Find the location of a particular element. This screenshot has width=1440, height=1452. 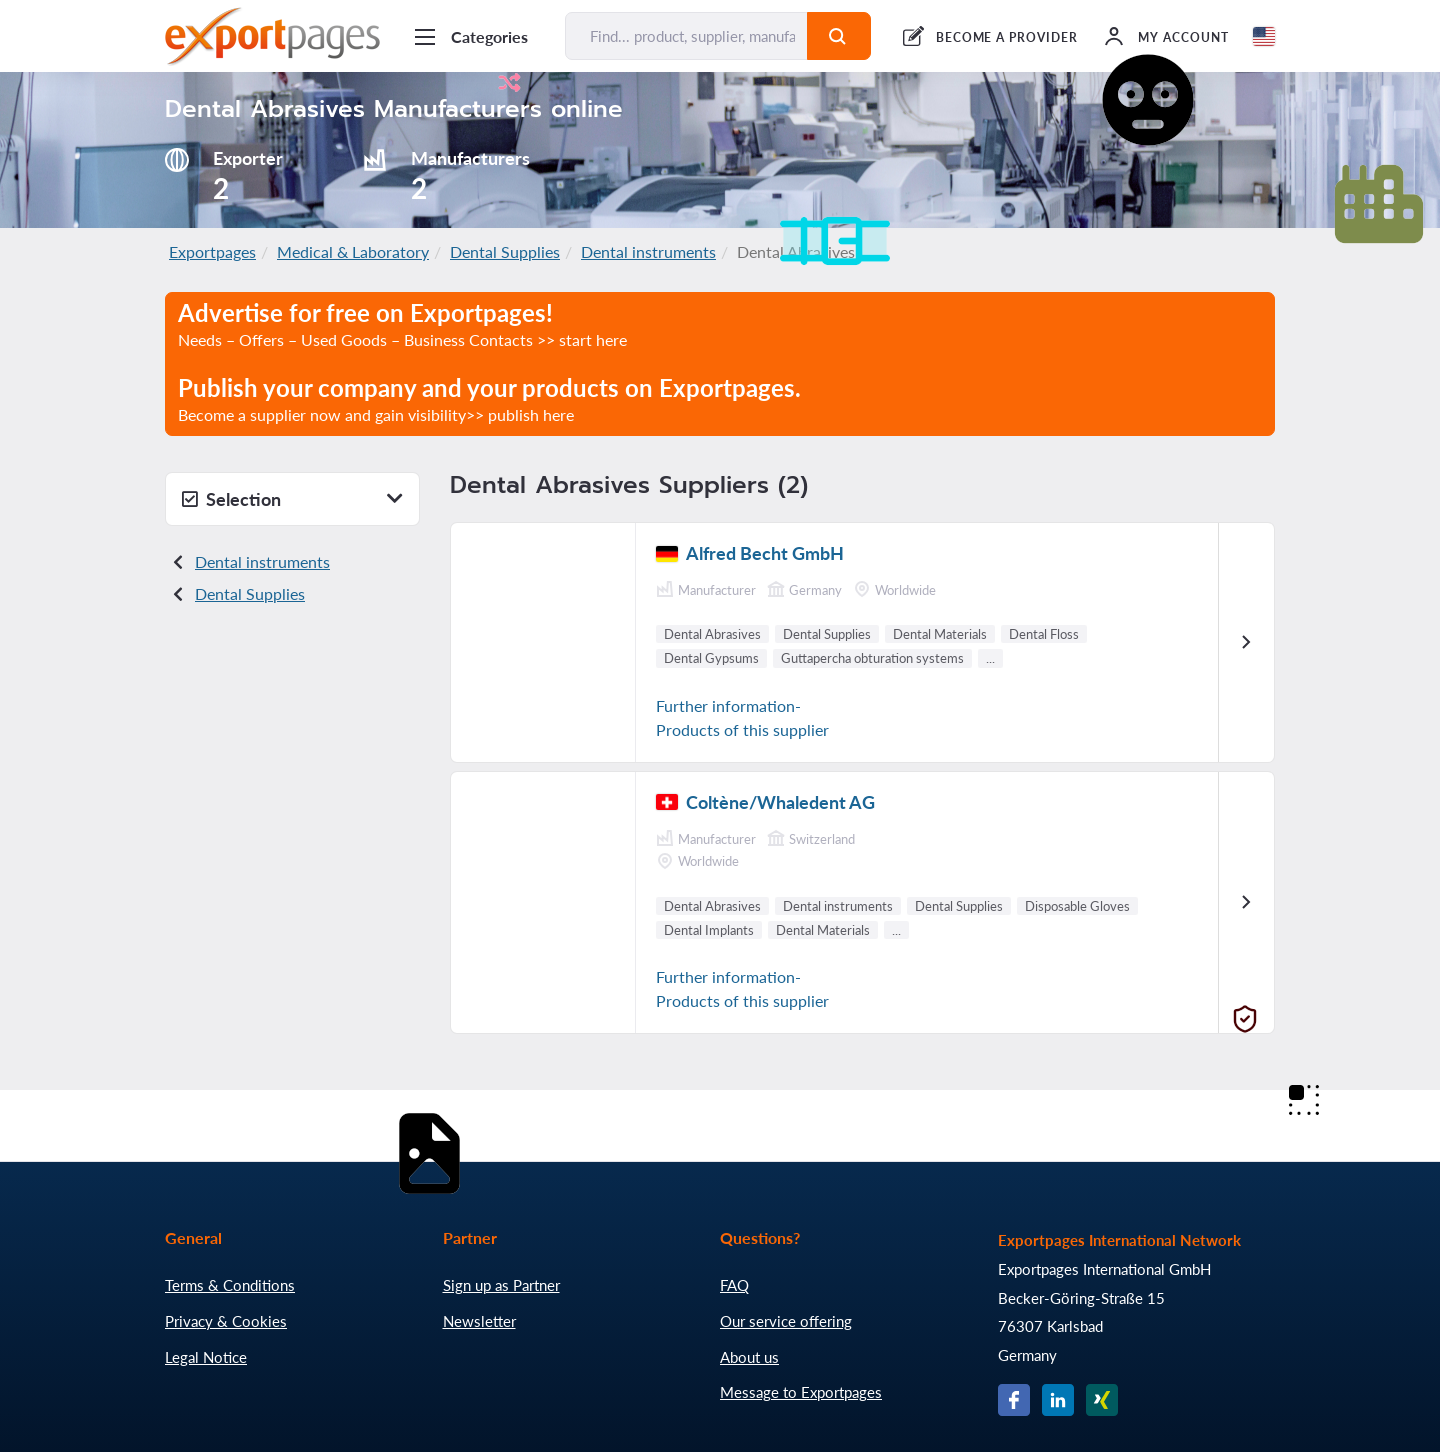

access clothing or accessory settings is located at coordinates (835, 241).